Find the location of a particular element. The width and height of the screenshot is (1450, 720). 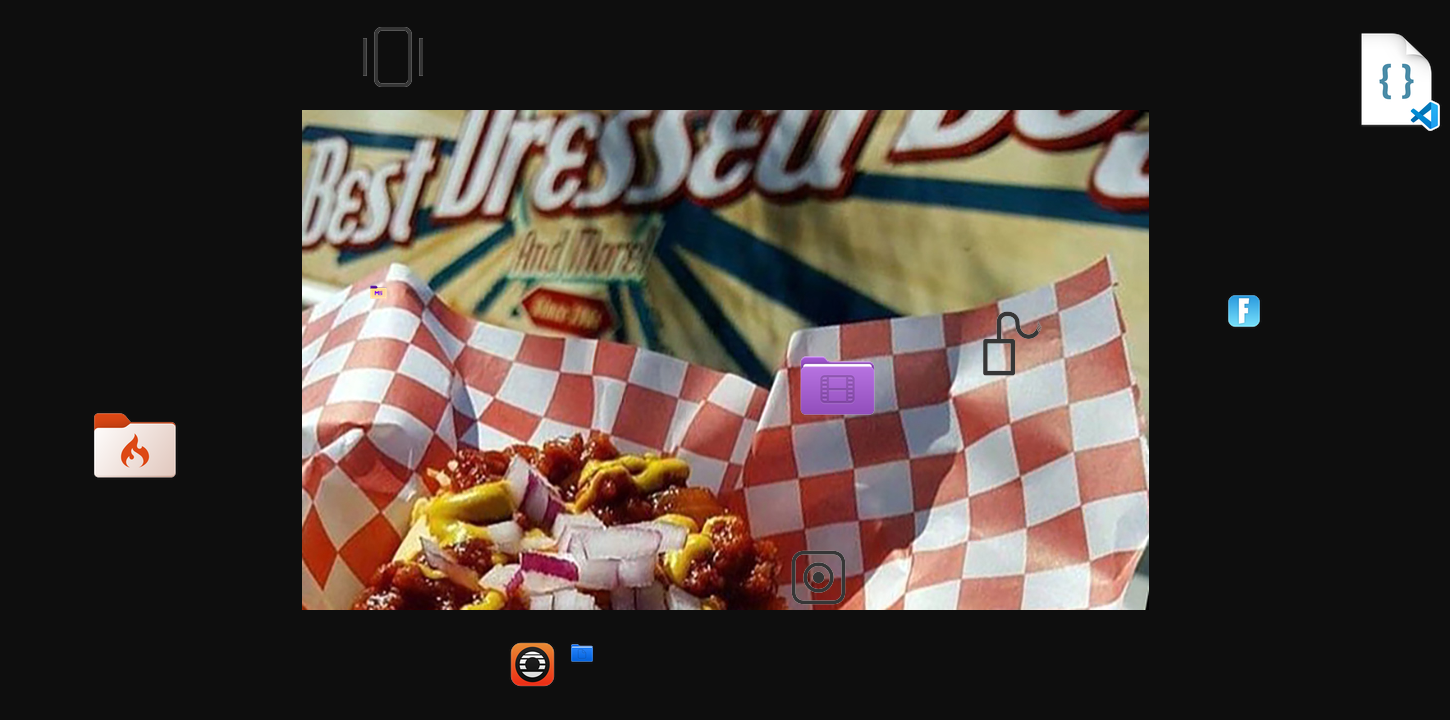

open wondershare filmii video projects folder is located at coordinates (378, 292).